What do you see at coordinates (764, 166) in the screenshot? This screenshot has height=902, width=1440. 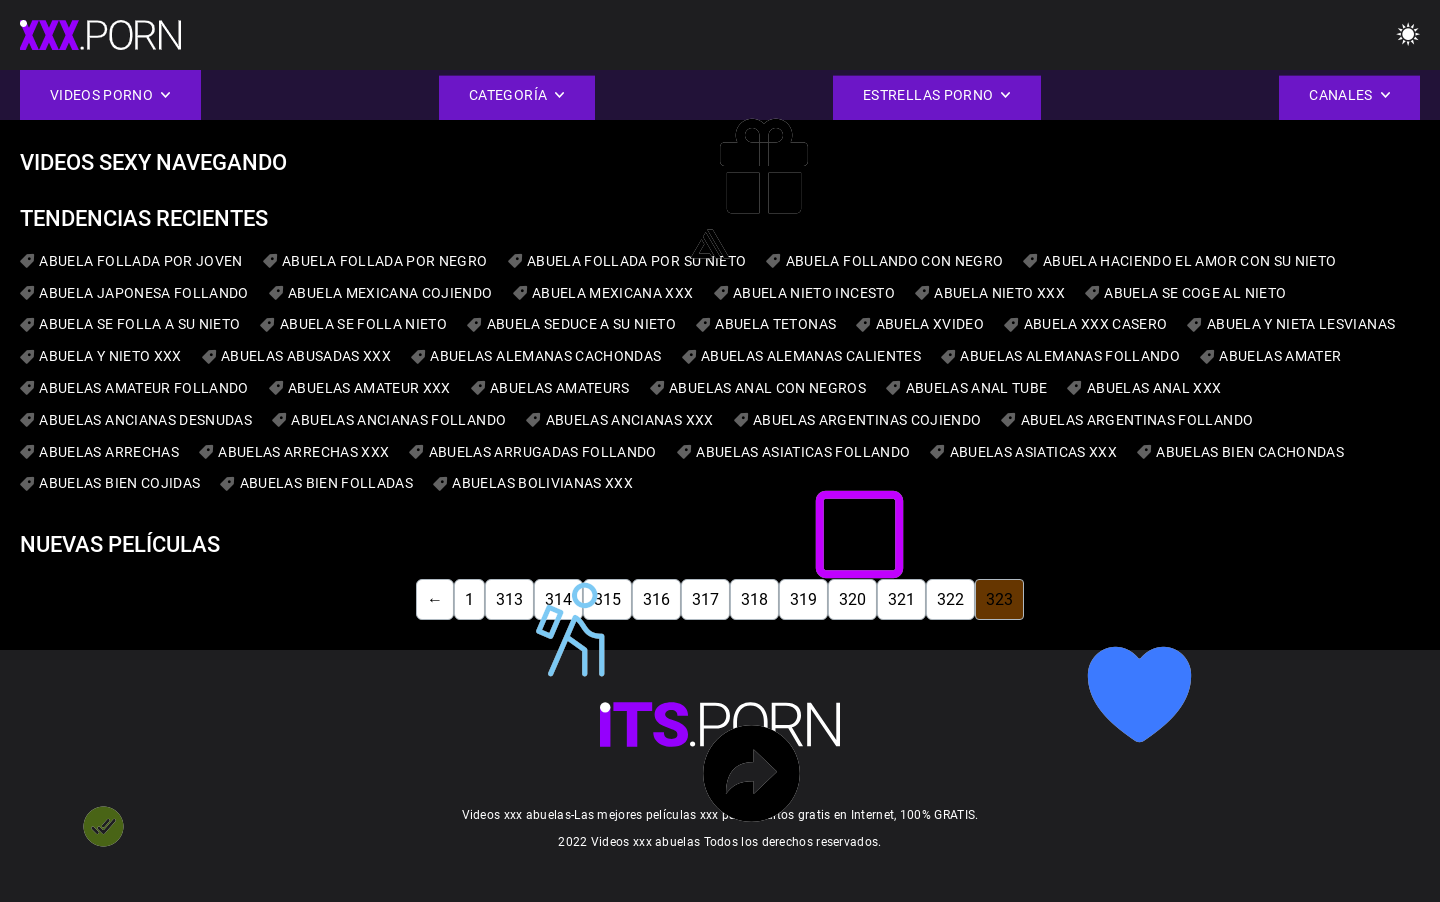 I see `access gifts or rewards` at bounding box center [764, 166].